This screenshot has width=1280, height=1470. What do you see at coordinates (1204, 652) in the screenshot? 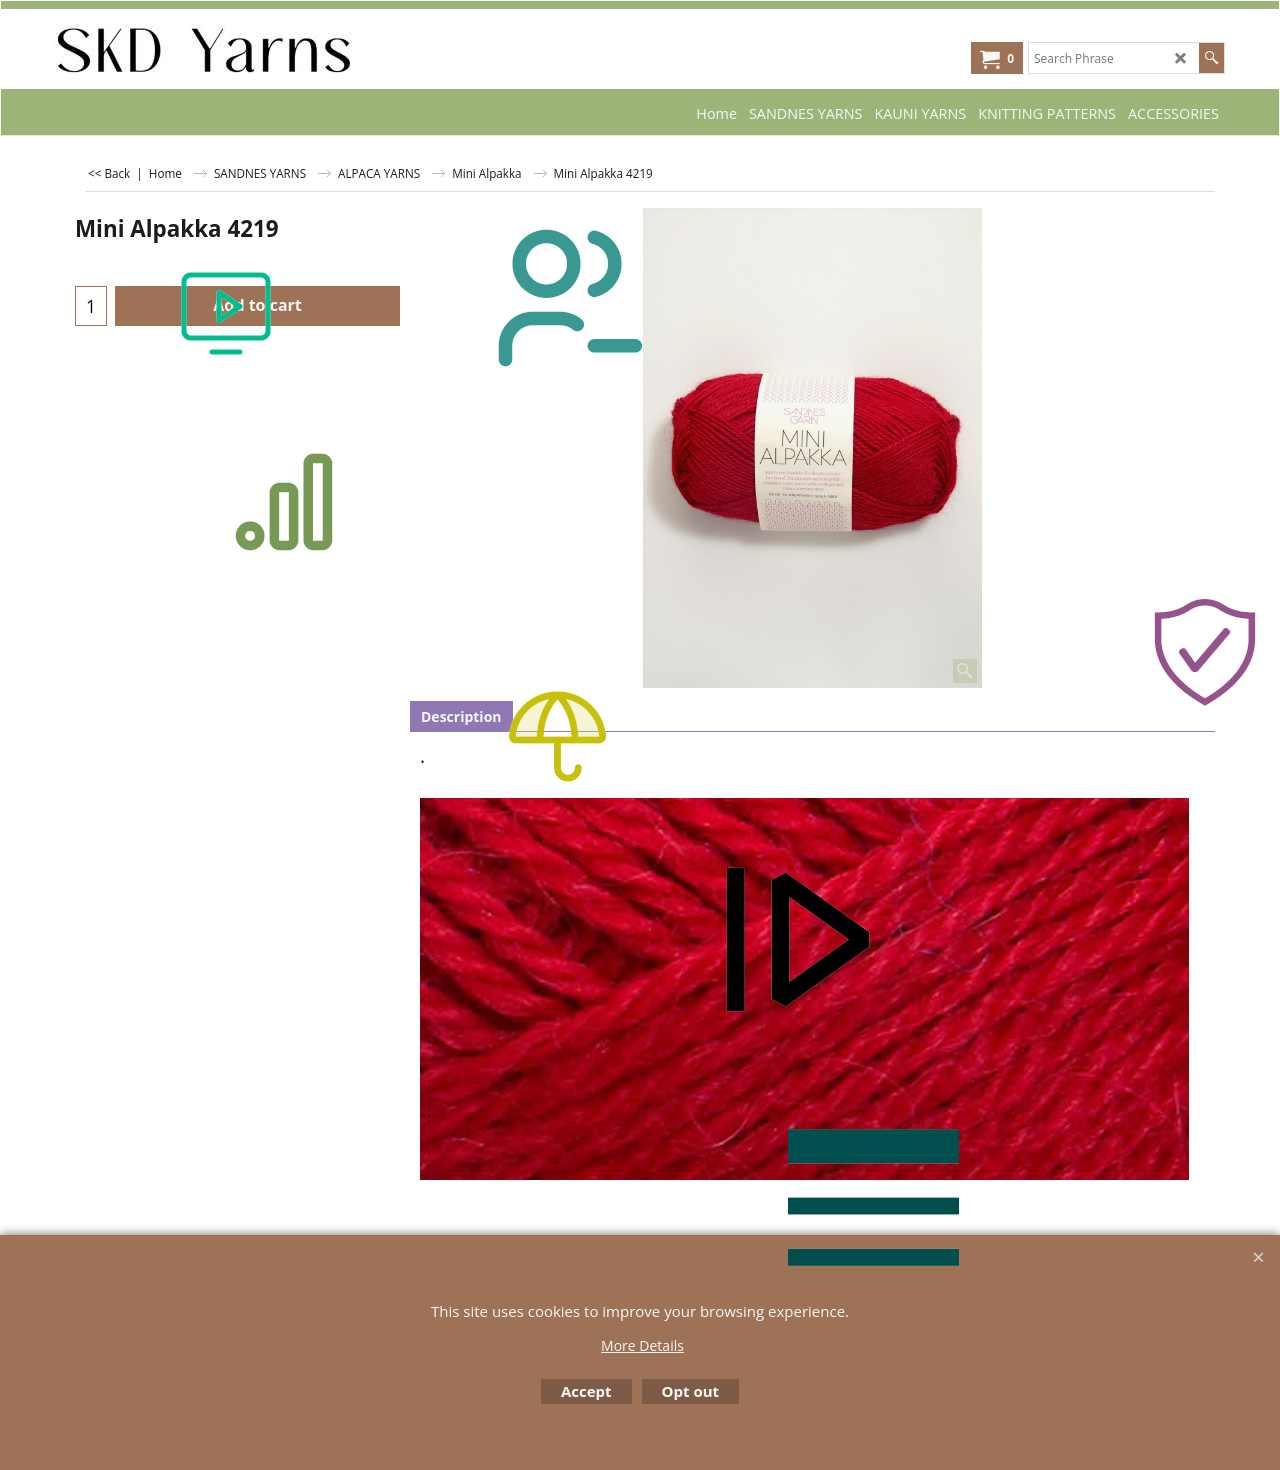
I see `indicates a trusted or verified workspace` at bounding box center [1204, 652].